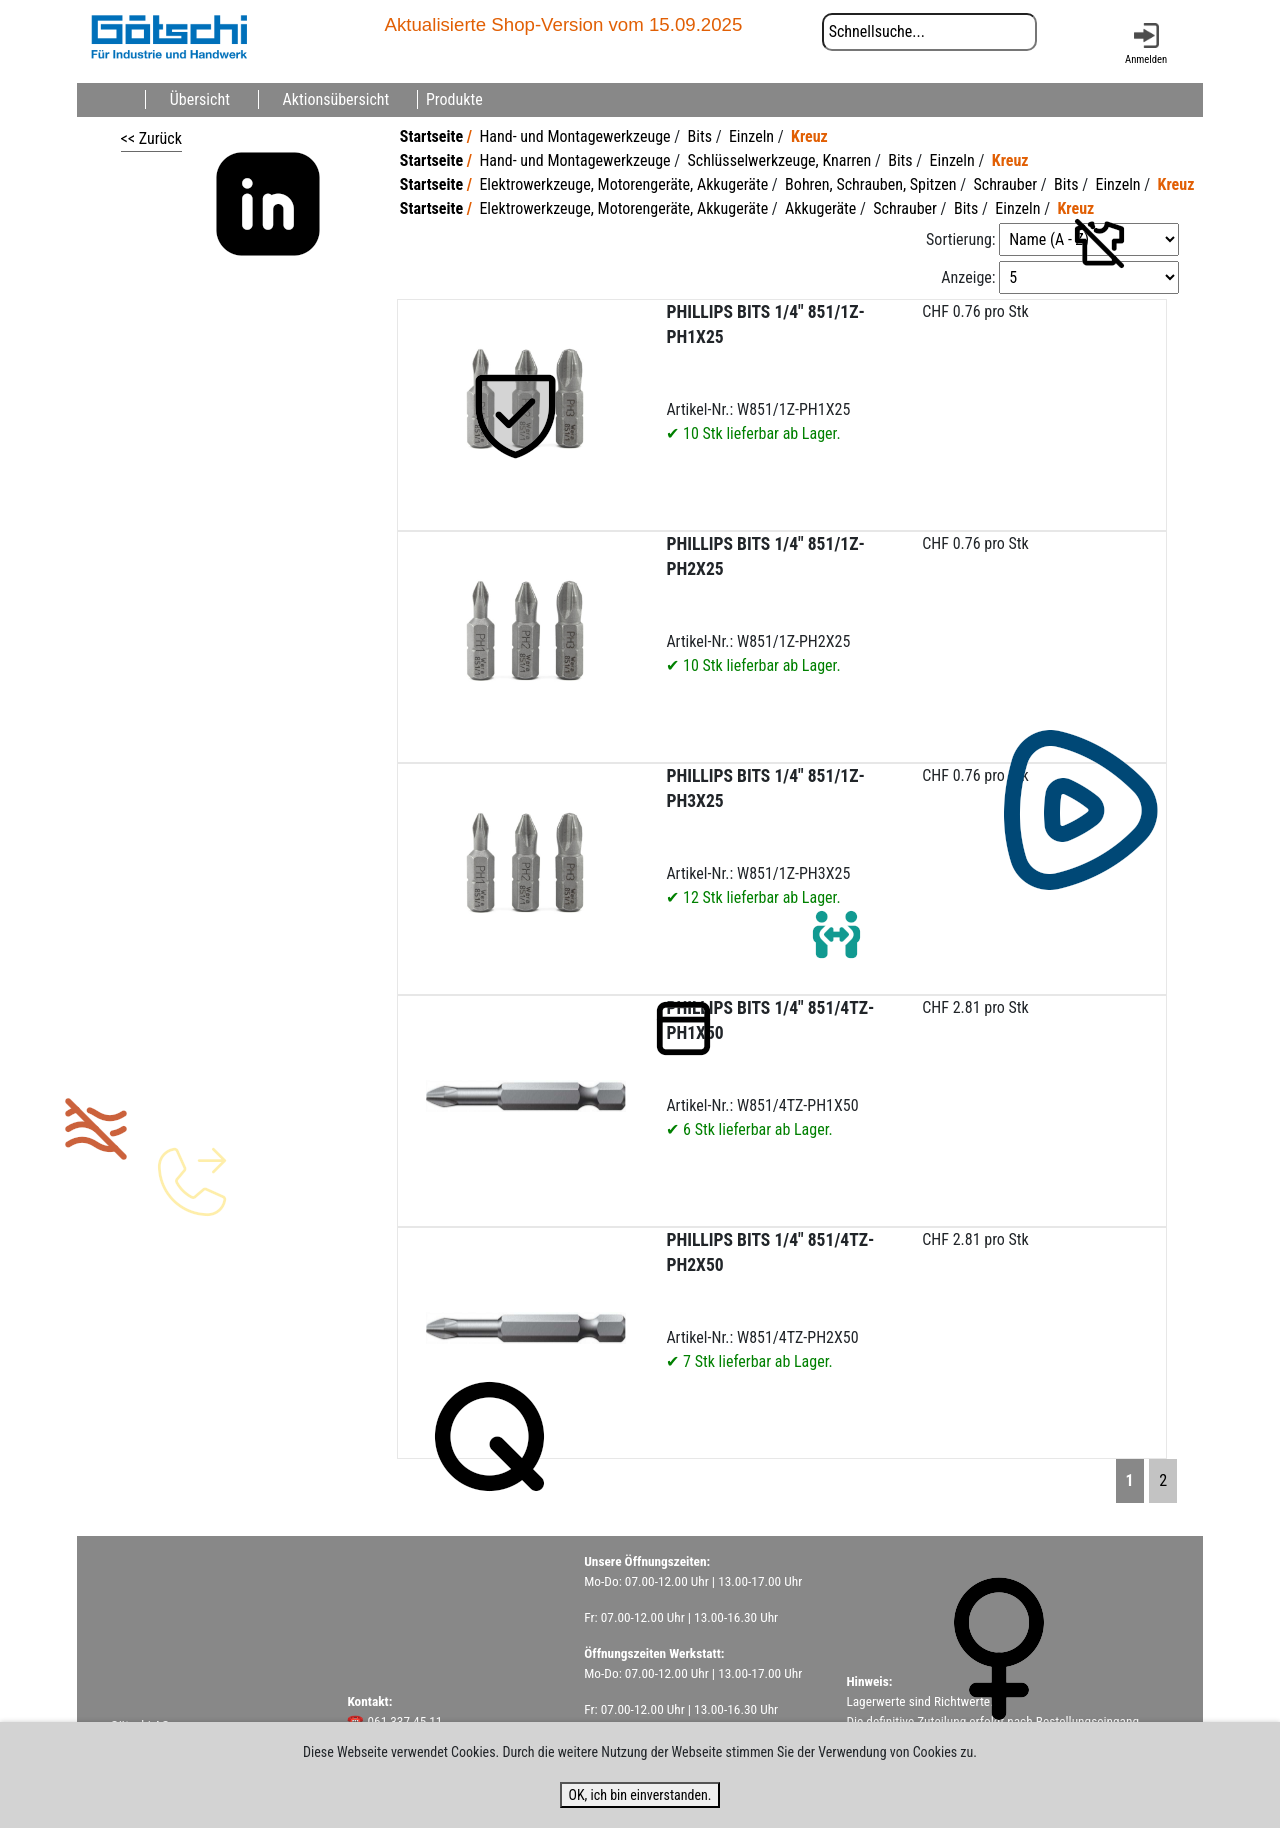  Describe the element at coordinates (489, 1436) in the screenshot. I see `indicates guatemalan quetzal currency` at that location.